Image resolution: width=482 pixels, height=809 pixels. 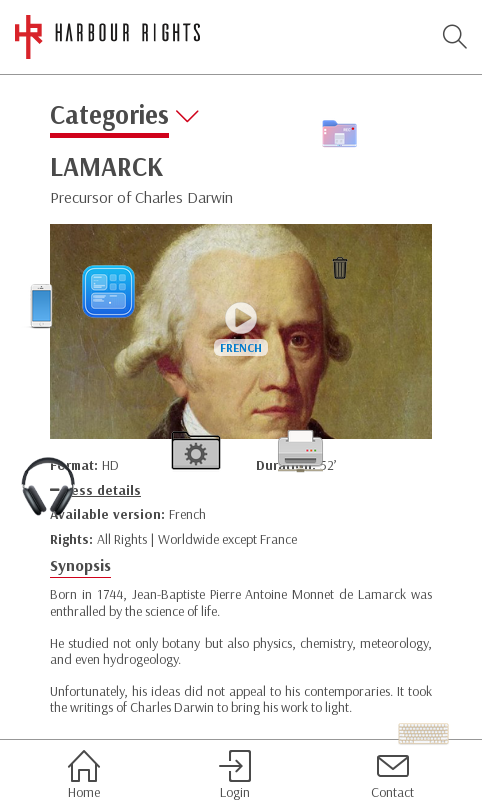 I want to click on access smart folder with automated mail rules, so click(x=196, y=450).